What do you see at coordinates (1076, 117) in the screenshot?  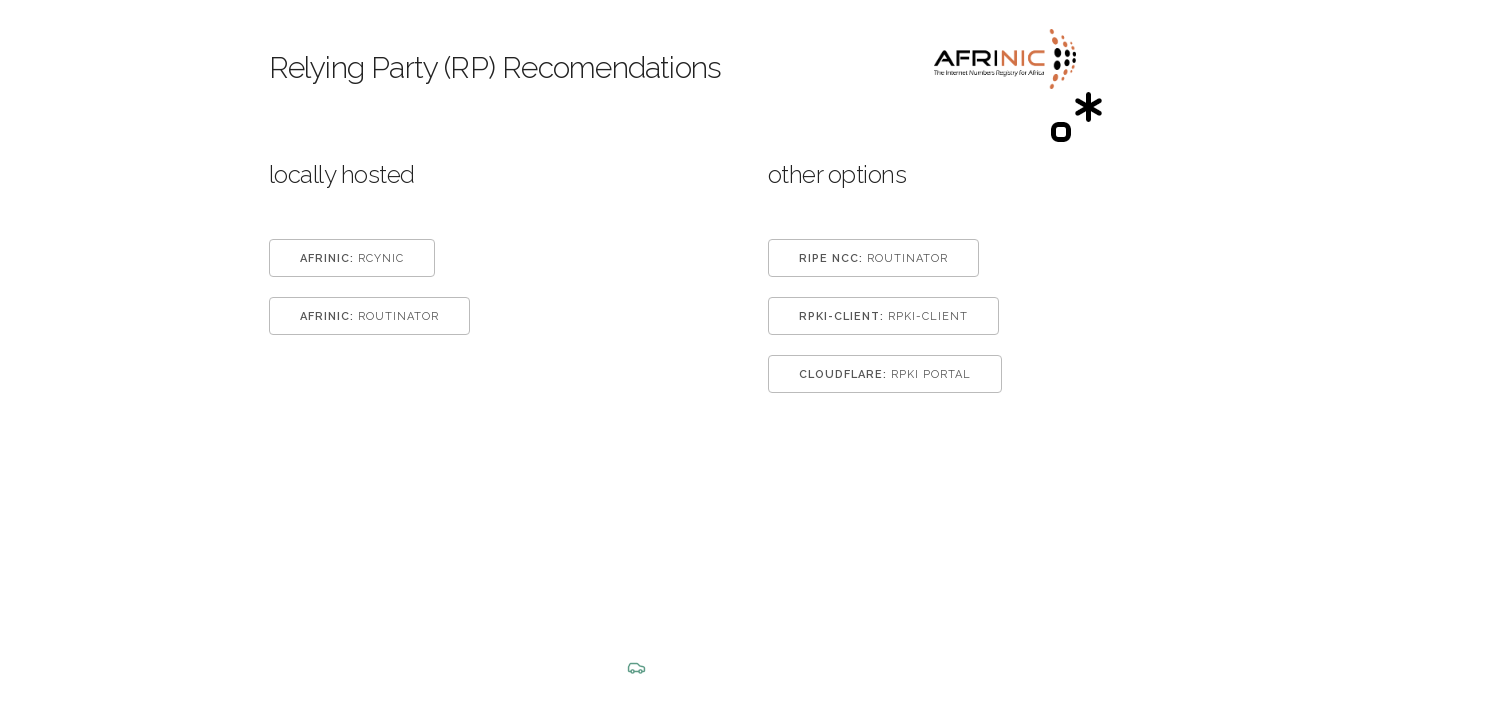 I see `access regular expression search options` at bounding box center [1076, 117].